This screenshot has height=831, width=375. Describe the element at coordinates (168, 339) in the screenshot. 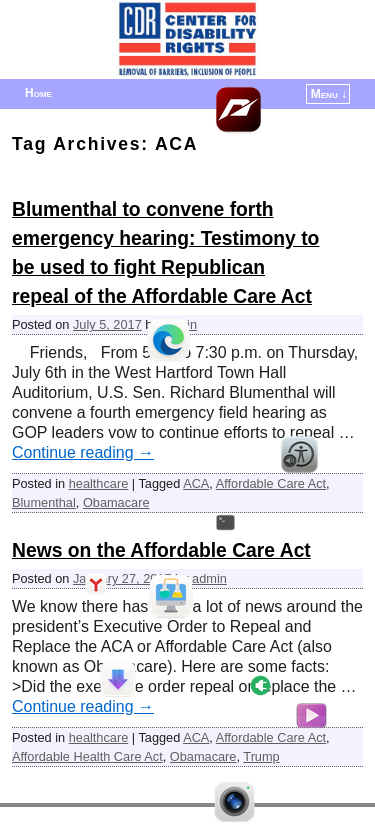

I see `open microsoft edge browser` at that location.